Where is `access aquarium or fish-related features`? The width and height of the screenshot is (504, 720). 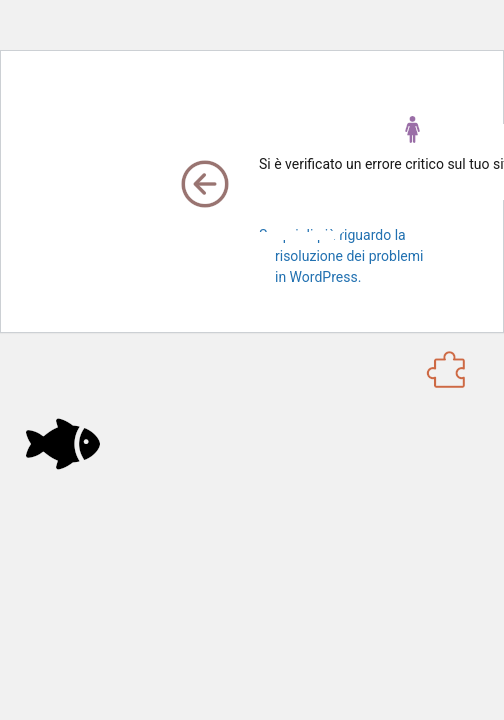 access aquarium or fish-related features is located at coordinates (63, 444).